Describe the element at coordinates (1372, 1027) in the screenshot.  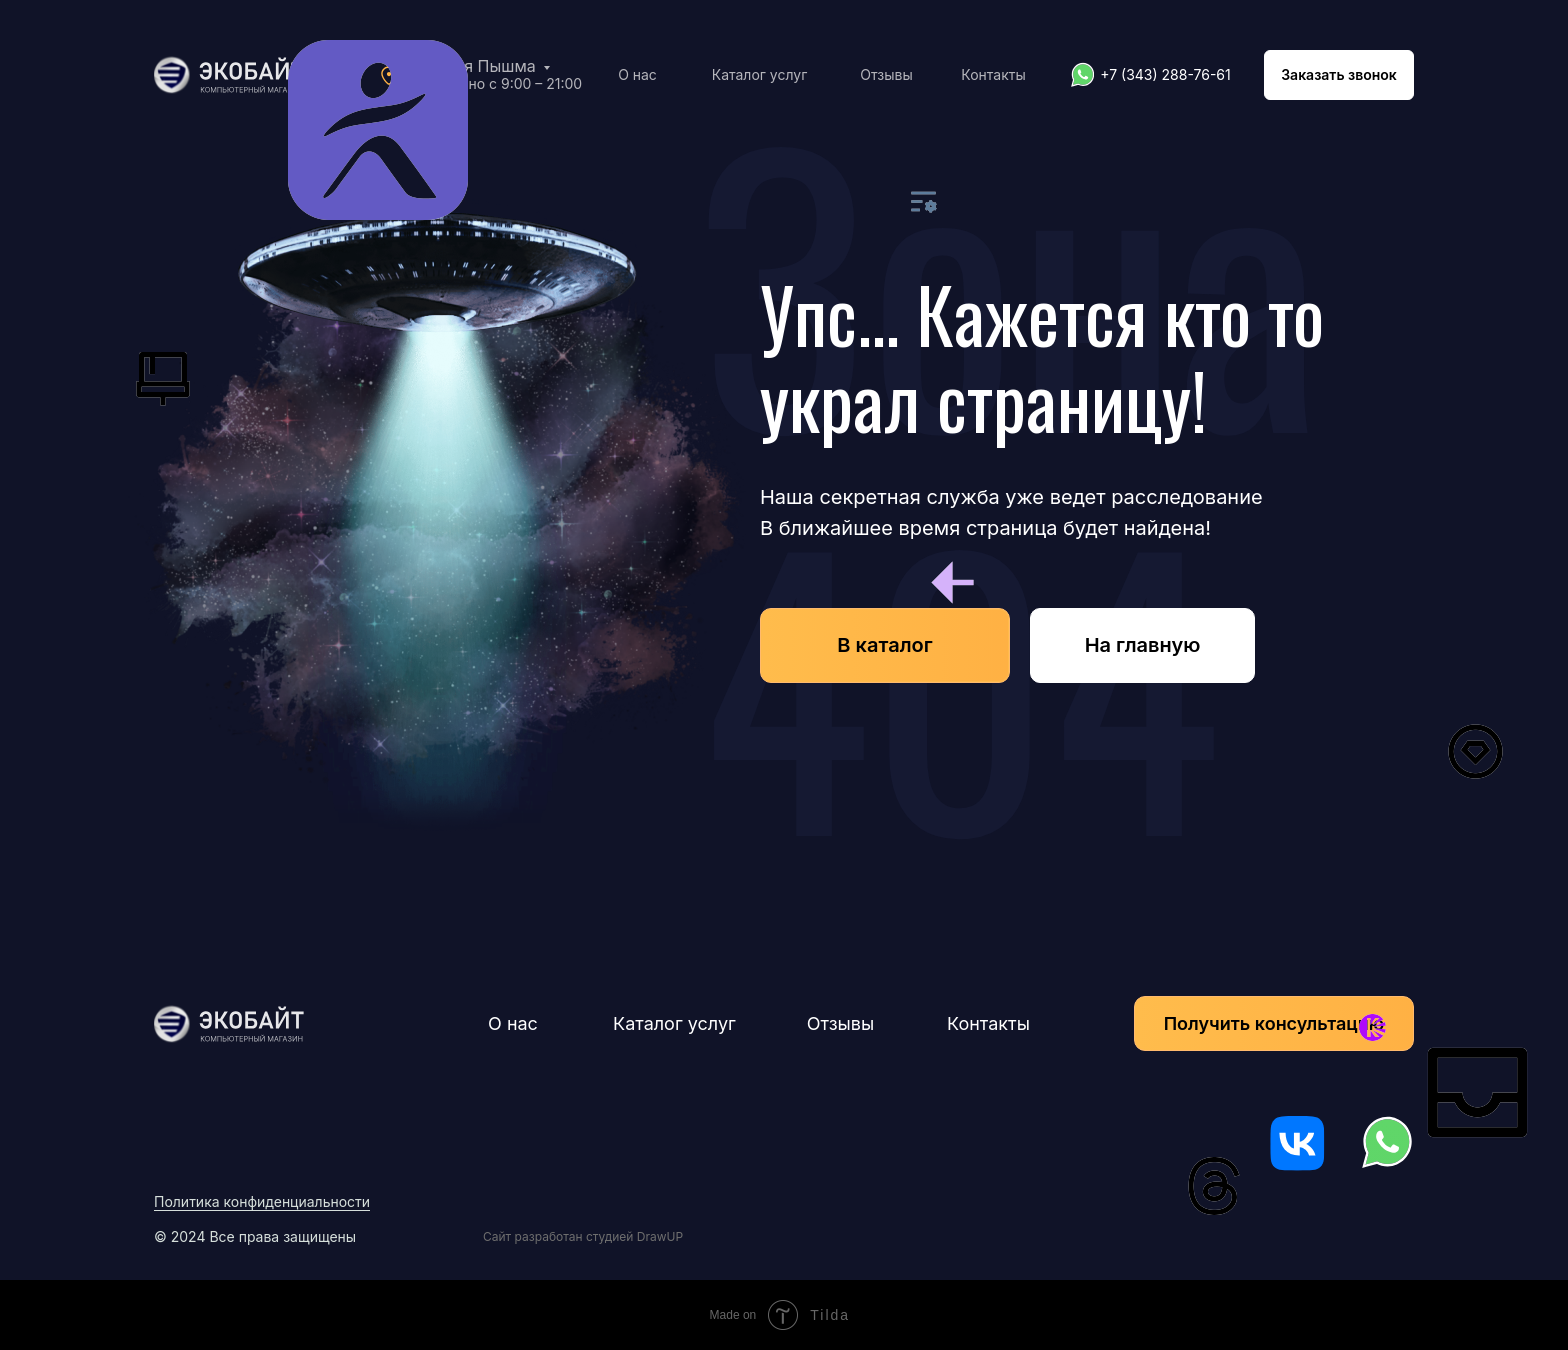
I see `open the Kinopoisk app` at that location.